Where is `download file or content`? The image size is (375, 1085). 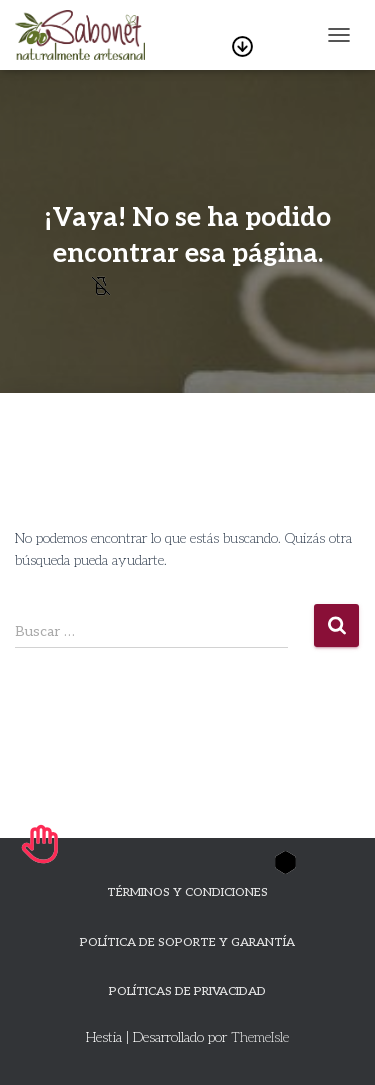 download file or content is located at coordinates (242, 46).